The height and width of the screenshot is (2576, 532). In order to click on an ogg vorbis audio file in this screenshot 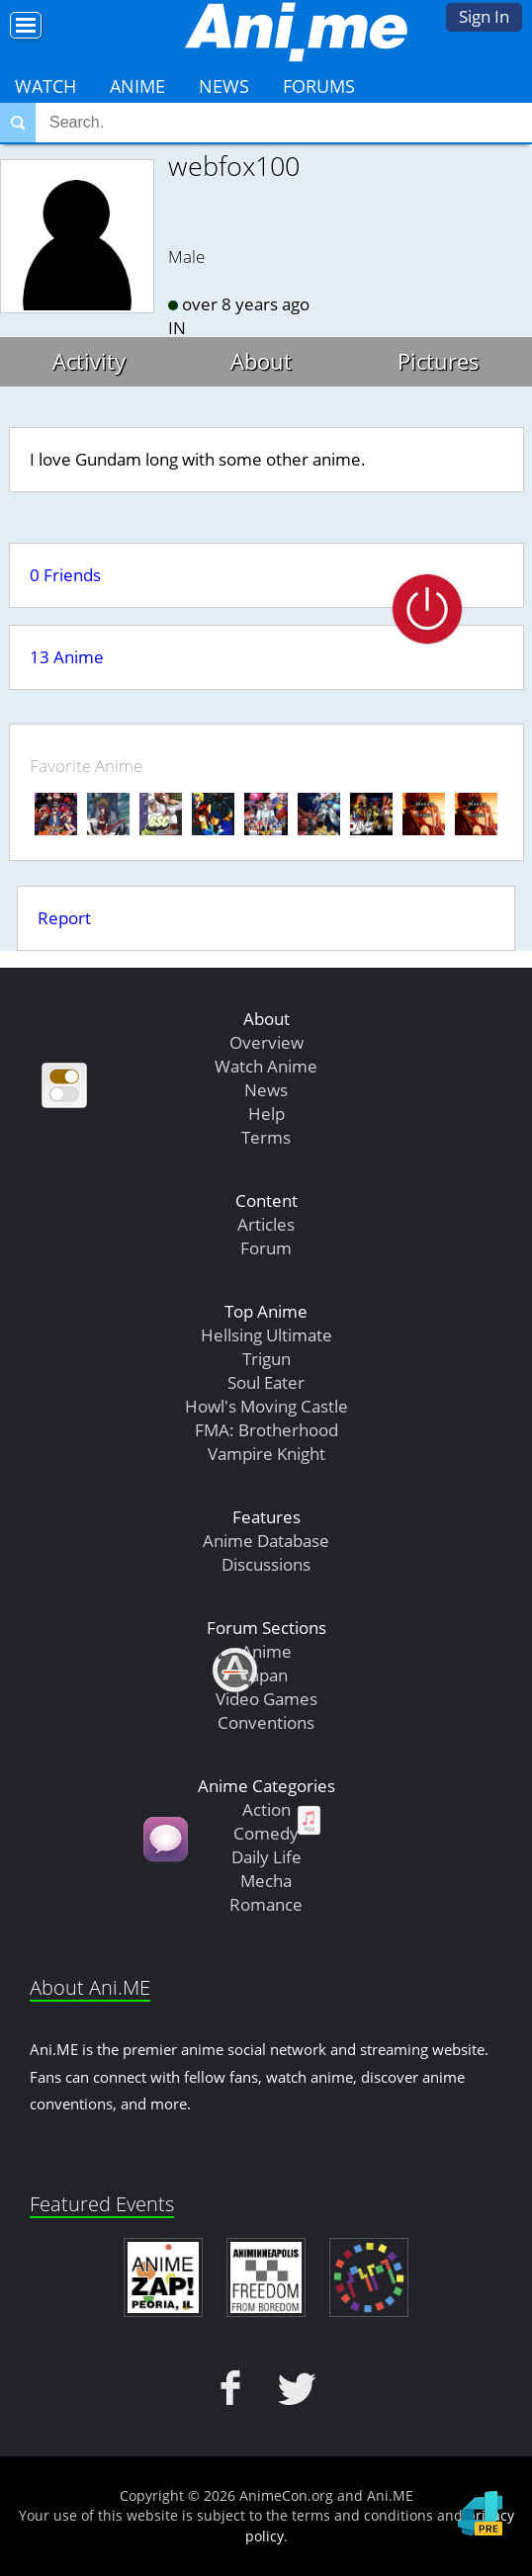, I will do `click(309, 1820)`.